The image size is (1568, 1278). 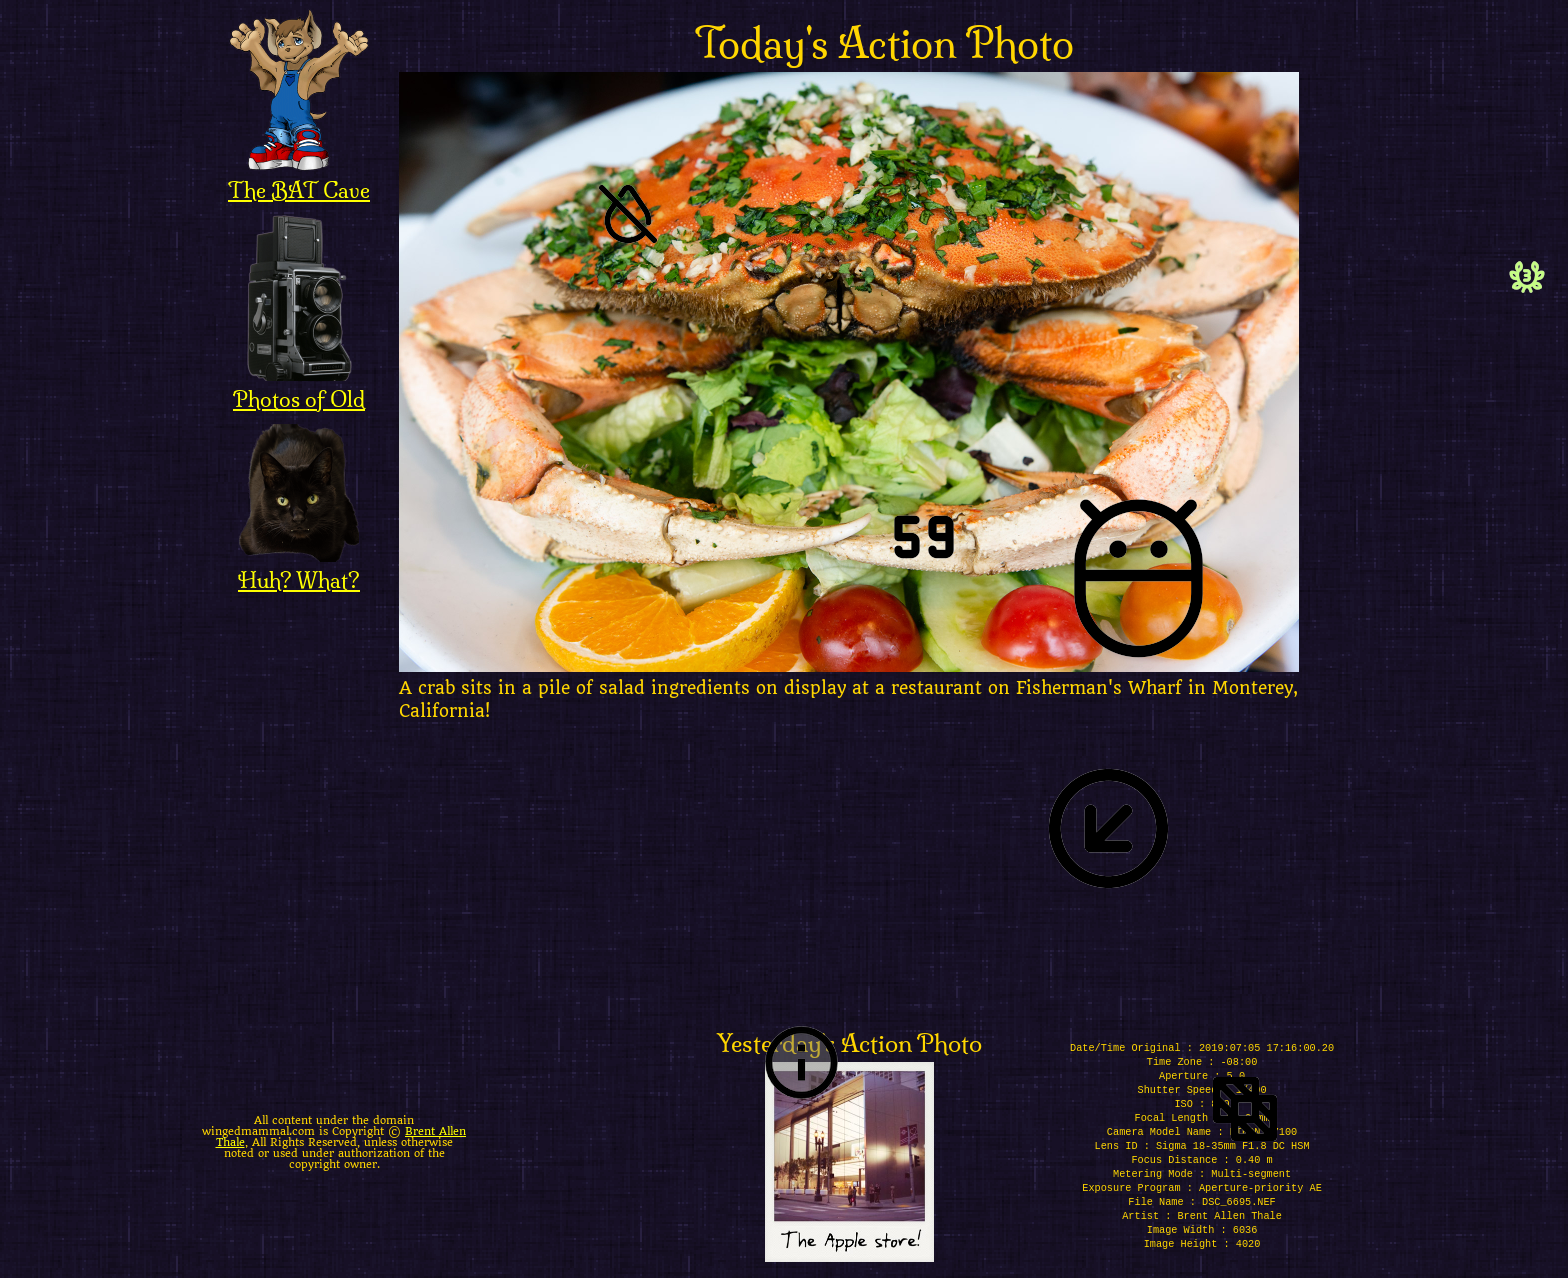 What do you see at coordinates (1527, 277) in the screenshot?
I see `third place ranking or award` at bounding box center [1527, 277].